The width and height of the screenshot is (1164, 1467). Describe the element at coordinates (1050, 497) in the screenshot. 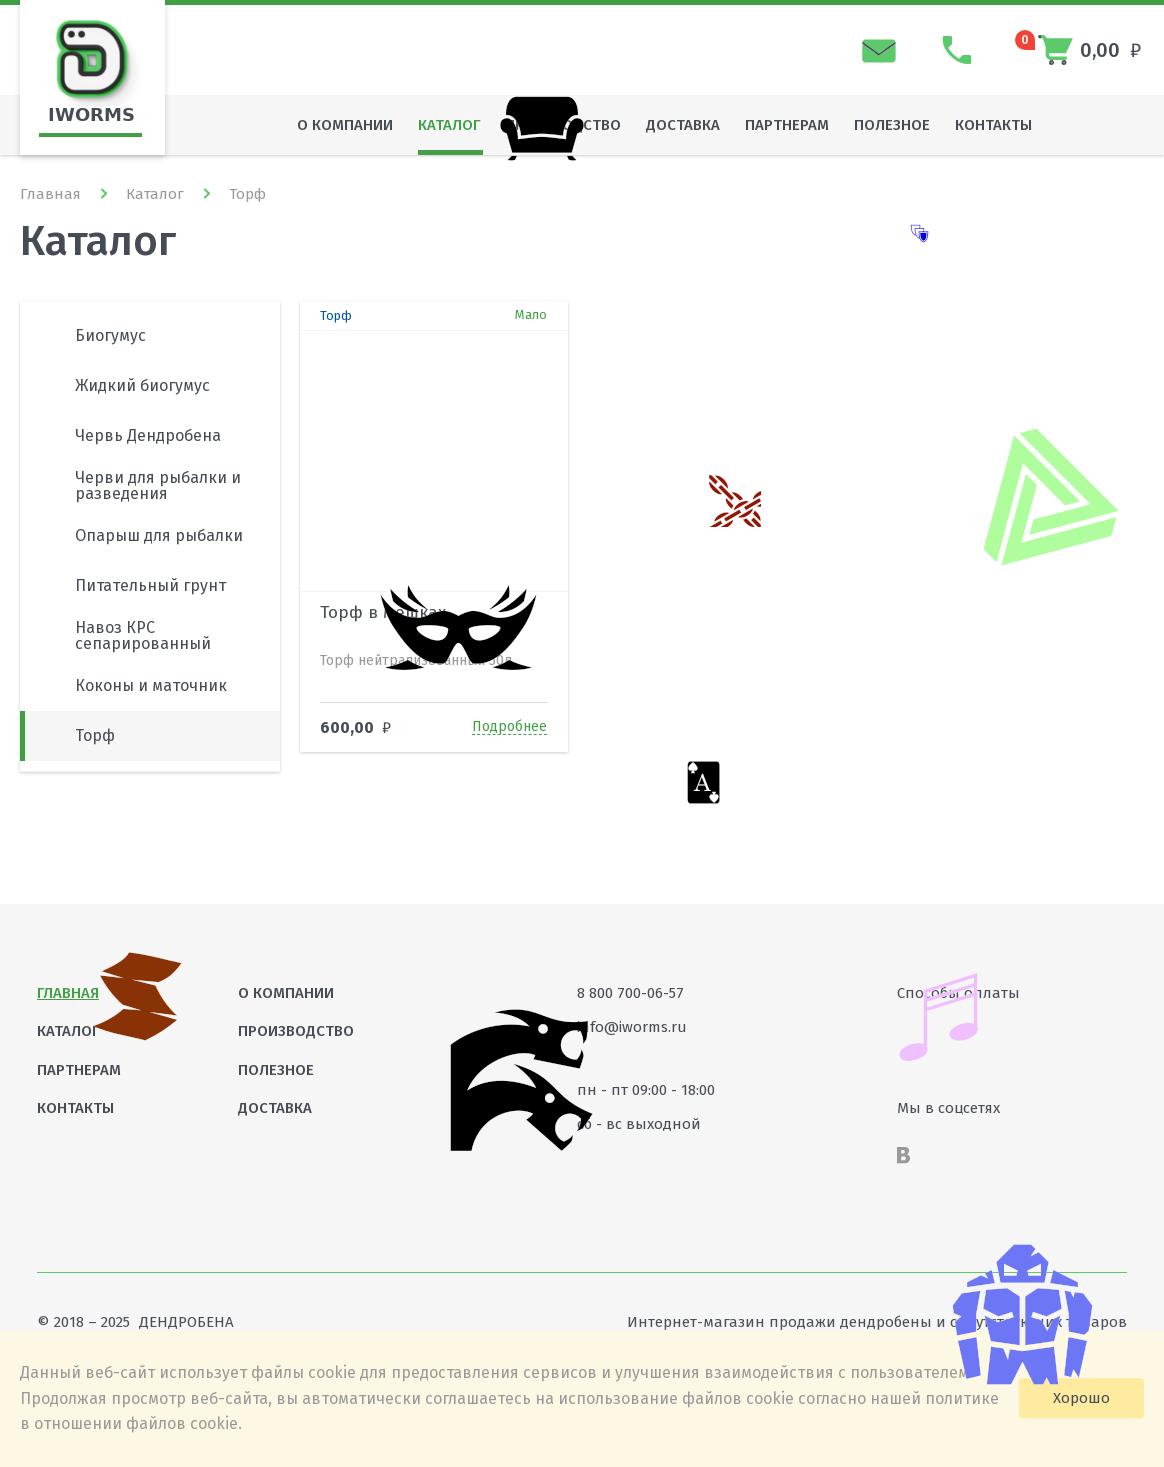

I see `indicates an impossible object or paradox concept` at that location.